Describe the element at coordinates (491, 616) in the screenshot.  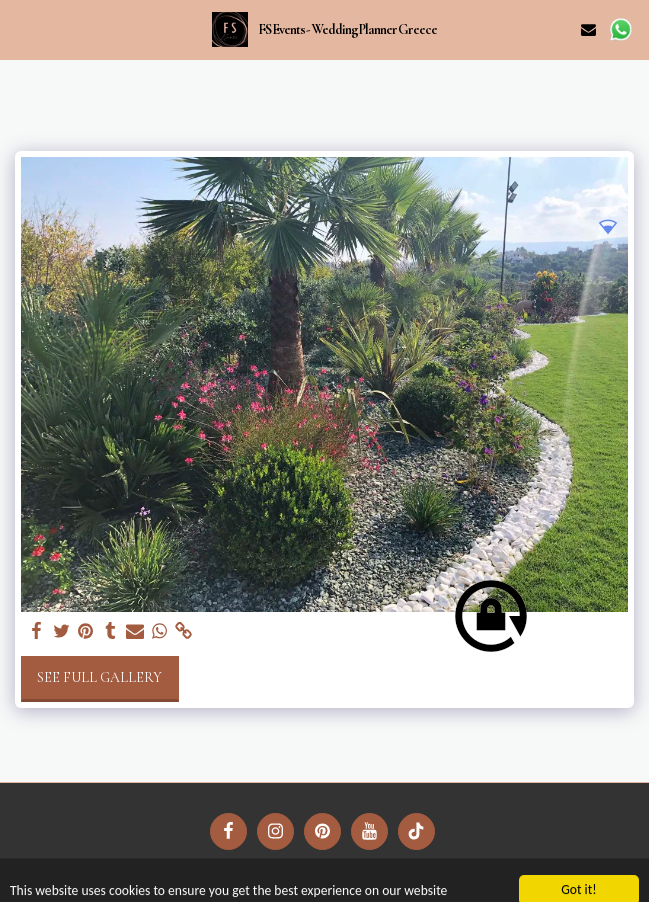
I see `screen rotation is locked` at that location.